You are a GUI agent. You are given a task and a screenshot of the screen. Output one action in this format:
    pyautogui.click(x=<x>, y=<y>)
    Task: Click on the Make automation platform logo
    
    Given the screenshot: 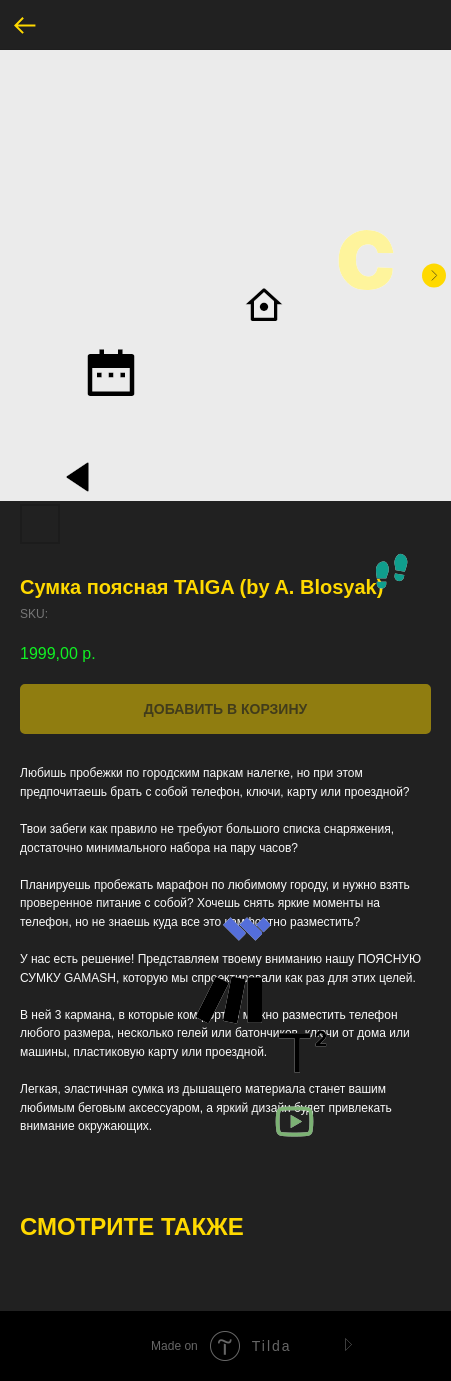 What is the action you would take?
    pyautogui.click(x=229, y=1000)
    